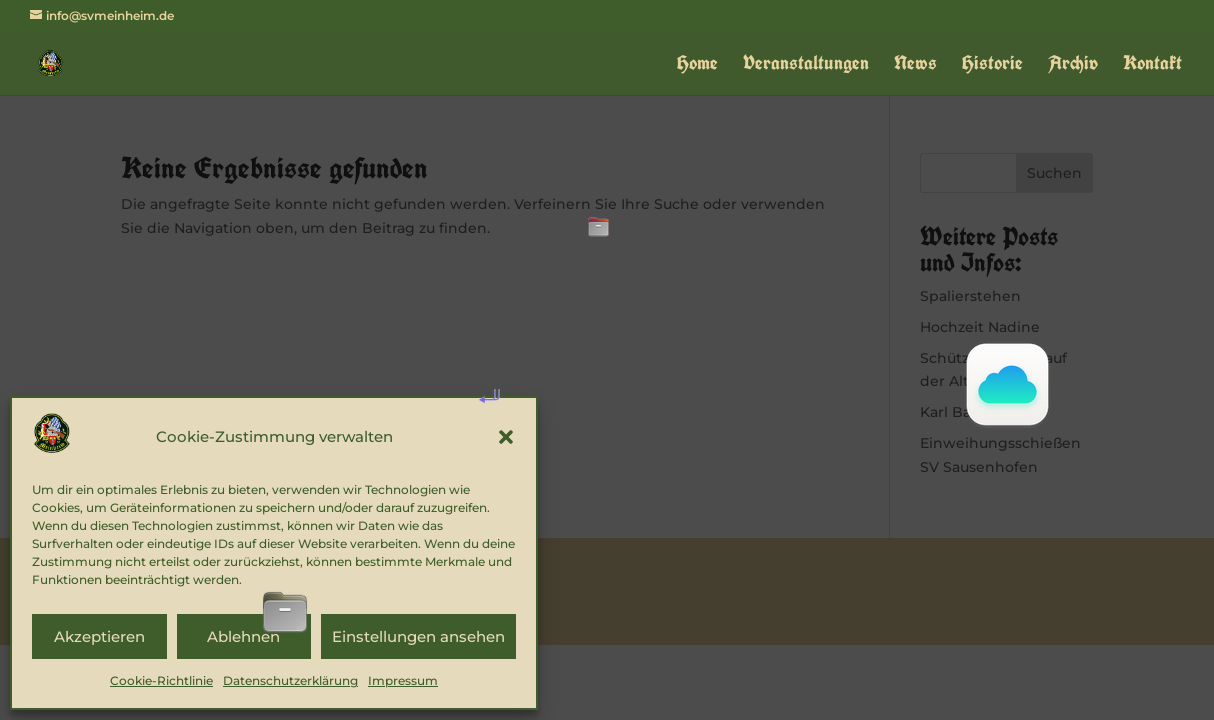 The height and width of the screenshot is (720, 1214). I want to click on reply to all recipients of an email, so click(489, 395).